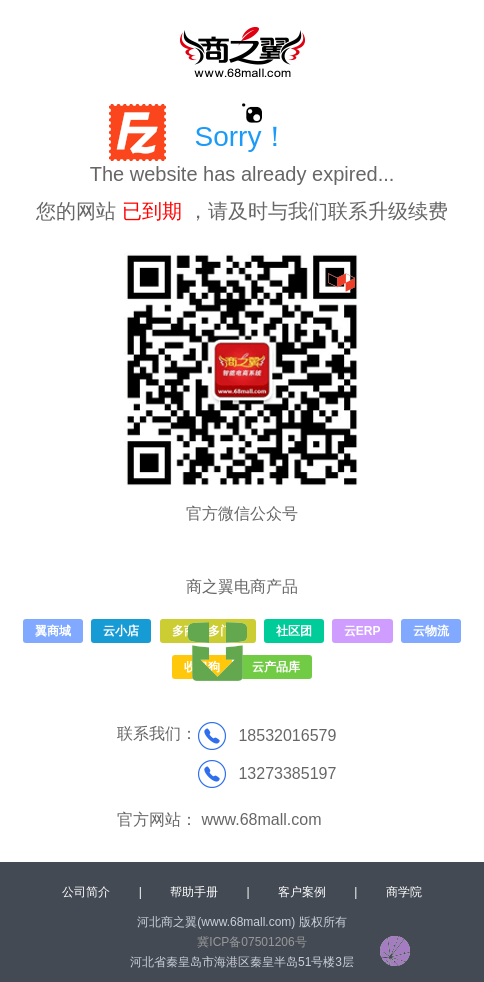 This screenshot has width=484, height=982. Describe the element at coordinates (395, 951) in the screenshot. I see `visit the Ex Ordo website or platform` at that location.